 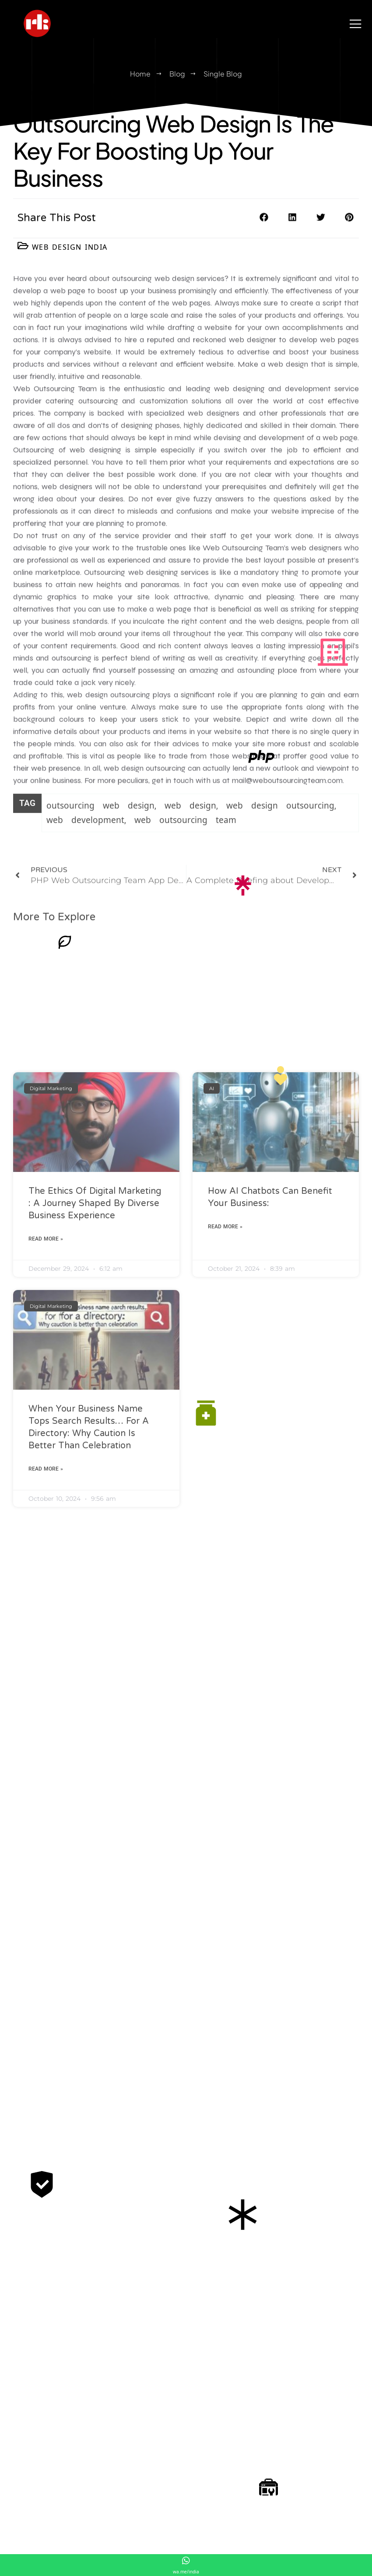 I want to click on indicates eco-friendly or sustainable option, so click(x=65, y=942).